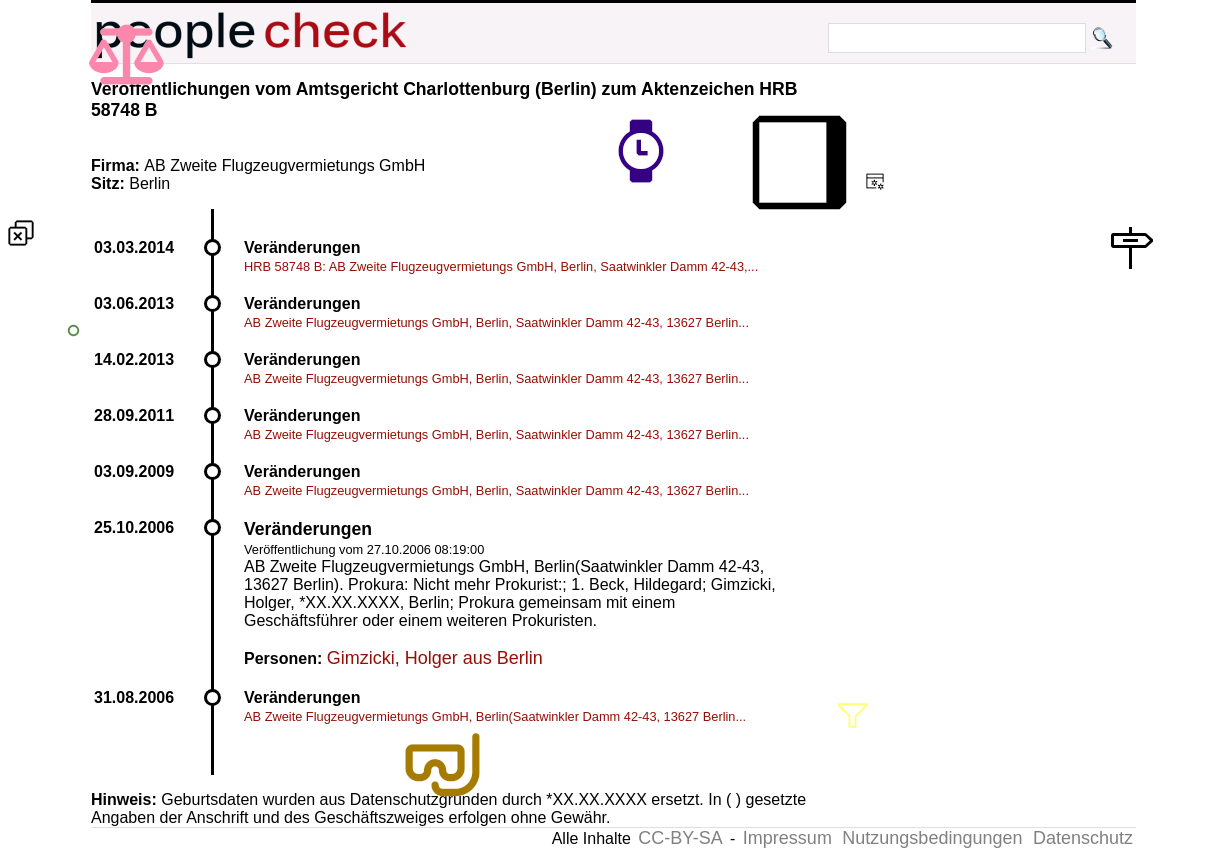  What do you see at coordinates (641, 151) in the screenshot?
I see `view or manage watch mode for file changes` at bounding box center [641, 151].